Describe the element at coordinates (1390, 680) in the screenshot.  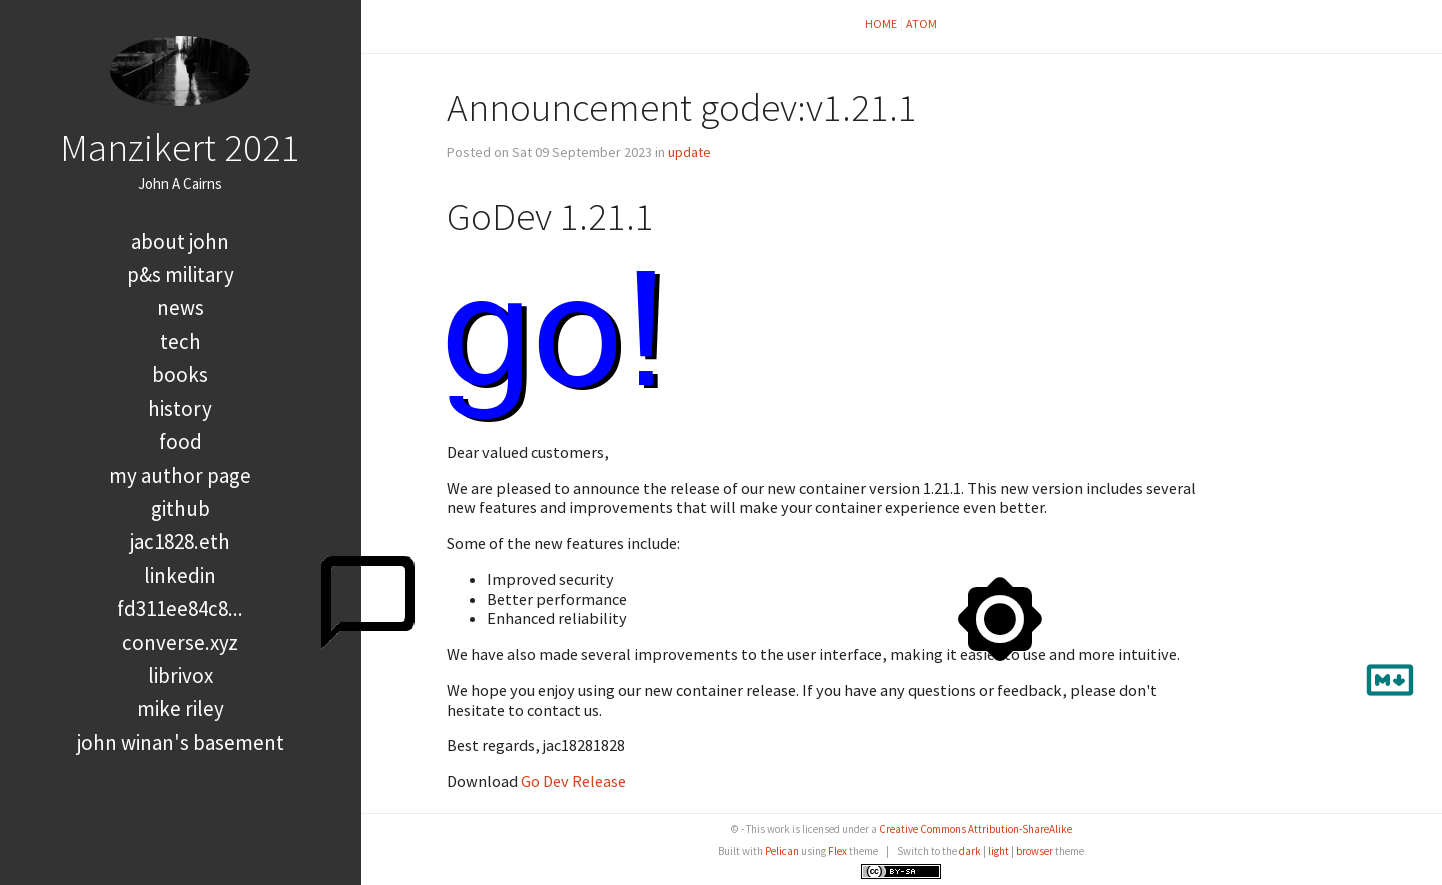
I see `format text using markdown` at that location.